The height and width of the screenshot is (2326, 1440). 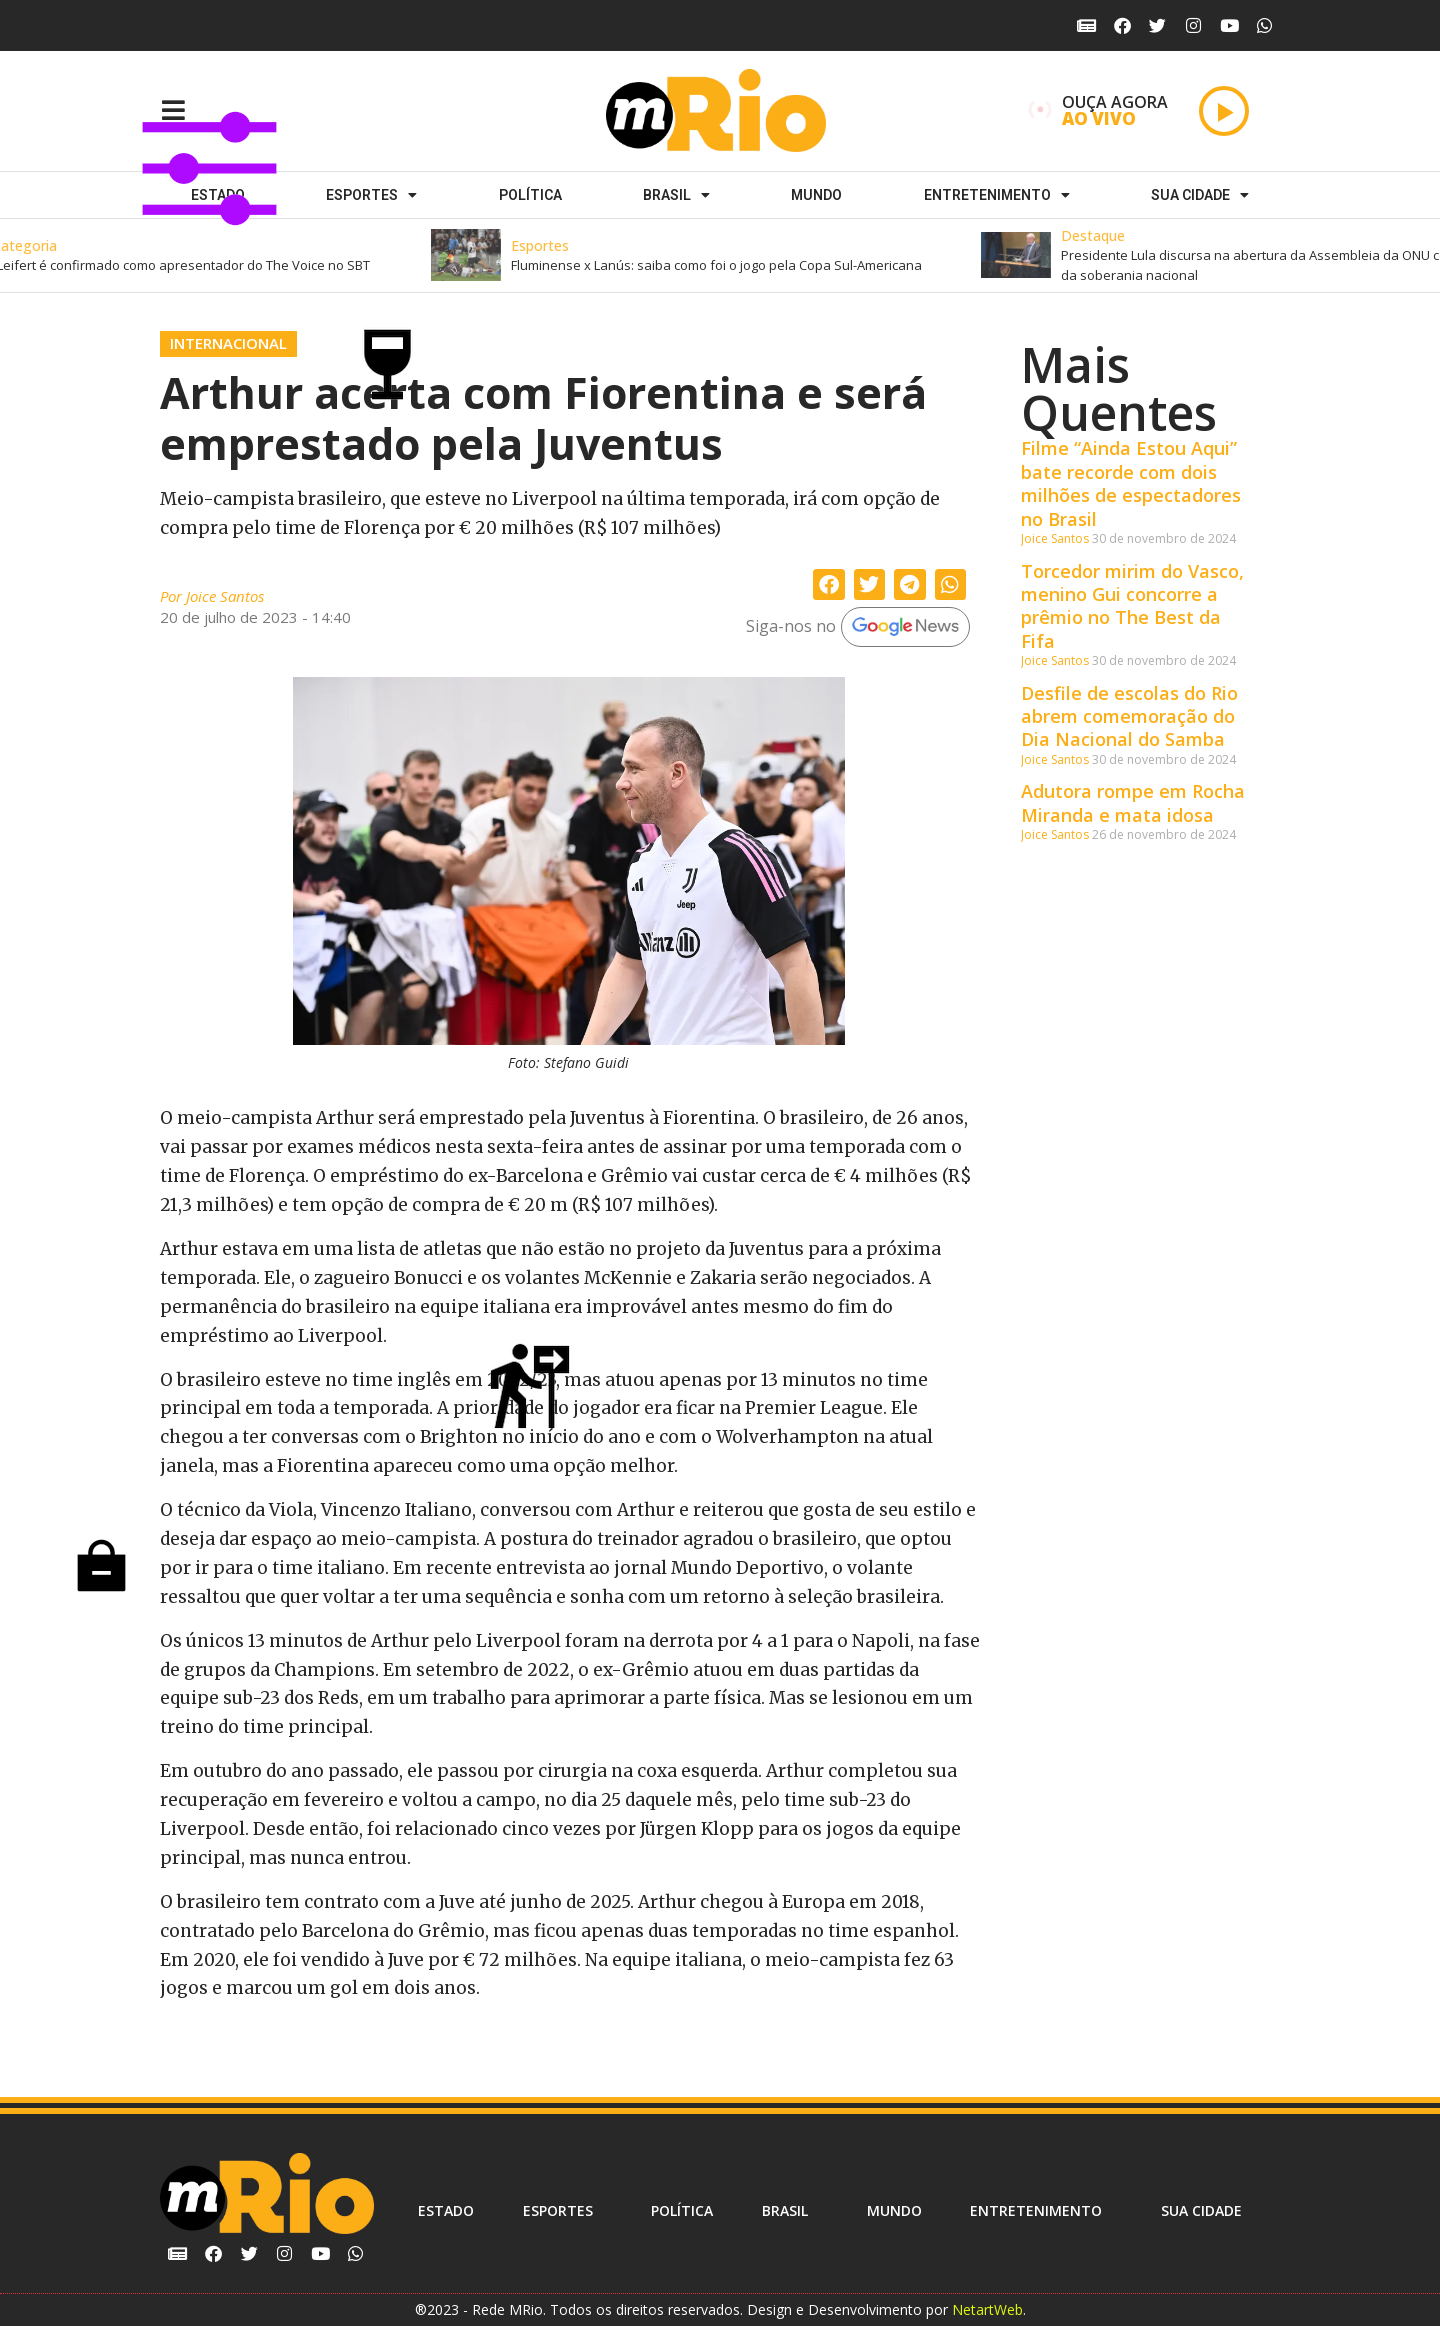 What do you see at coordinates (209, 168) in the screenshot?
I see `adjust settings or preferences` at bounding box center [209, 168].